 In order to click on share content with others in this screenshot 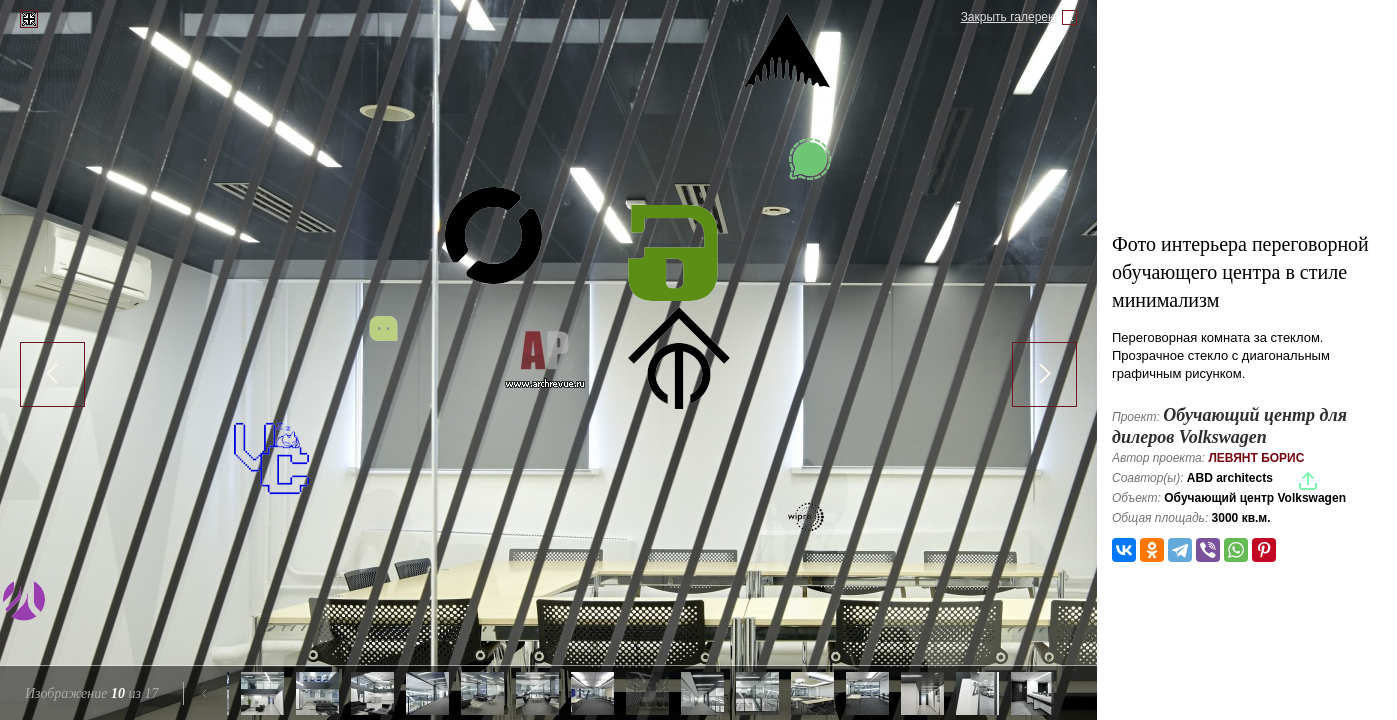, I will do `click(1308, 481)`.